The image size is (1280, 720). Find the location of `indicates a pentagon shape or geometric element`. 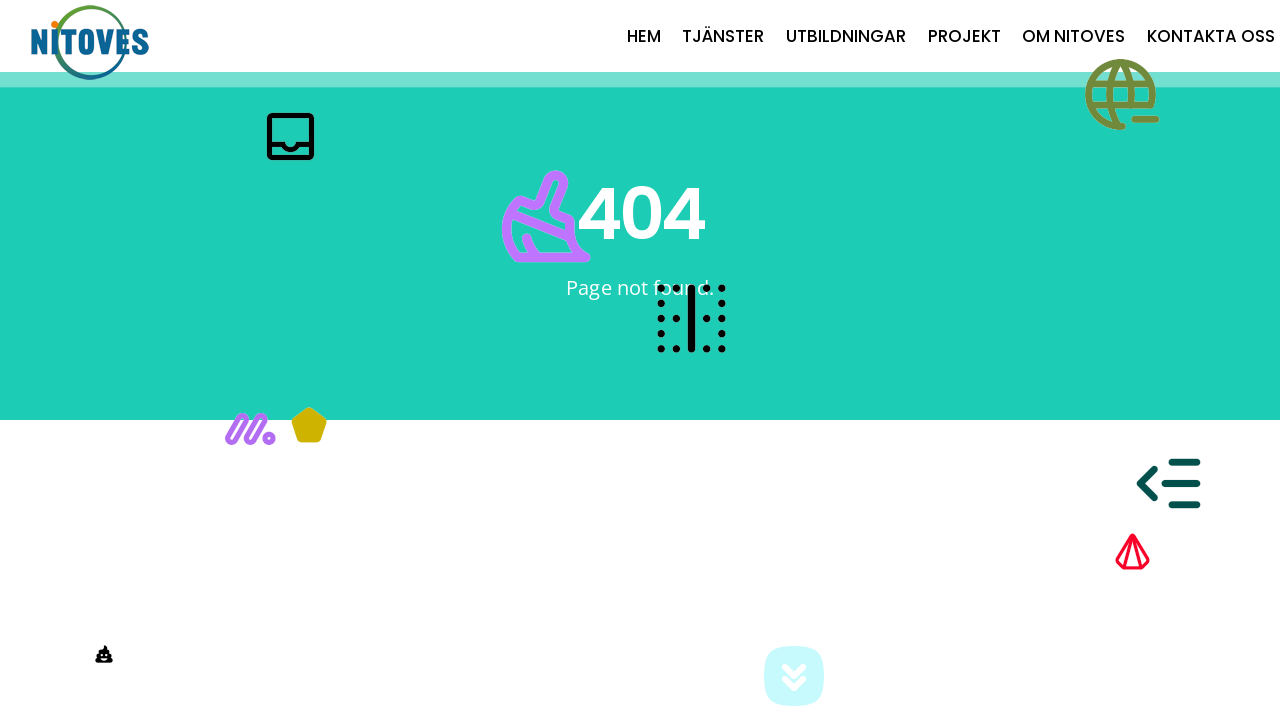

indicates a pentagon shape or geometric element is located at coordinates (309, 425).